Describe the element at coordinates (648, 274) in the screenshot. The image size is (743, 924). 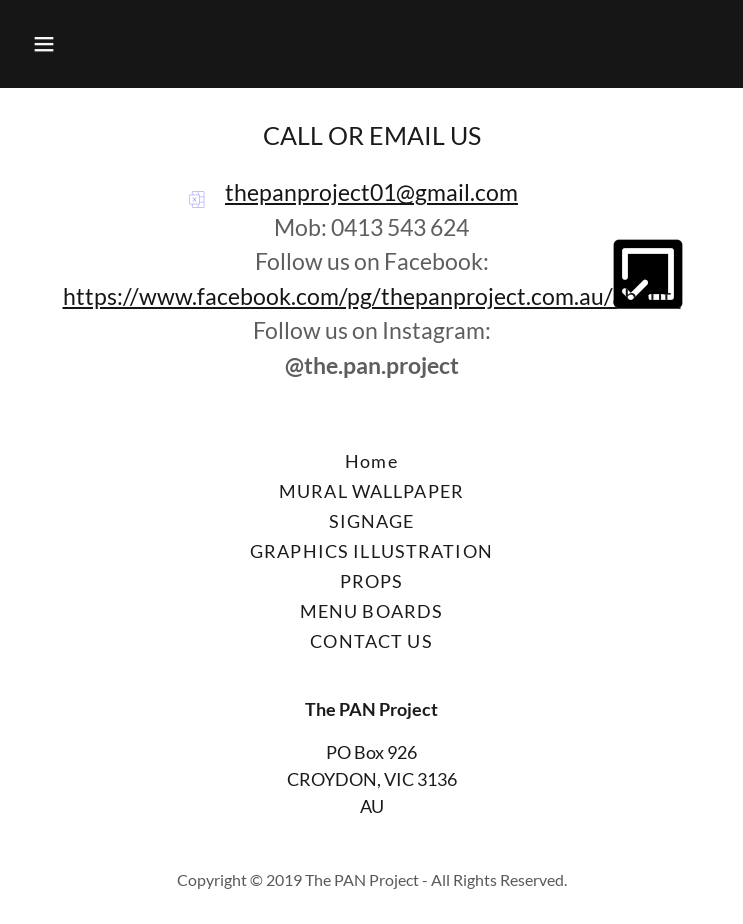
I see `mark task as complete` at that location.